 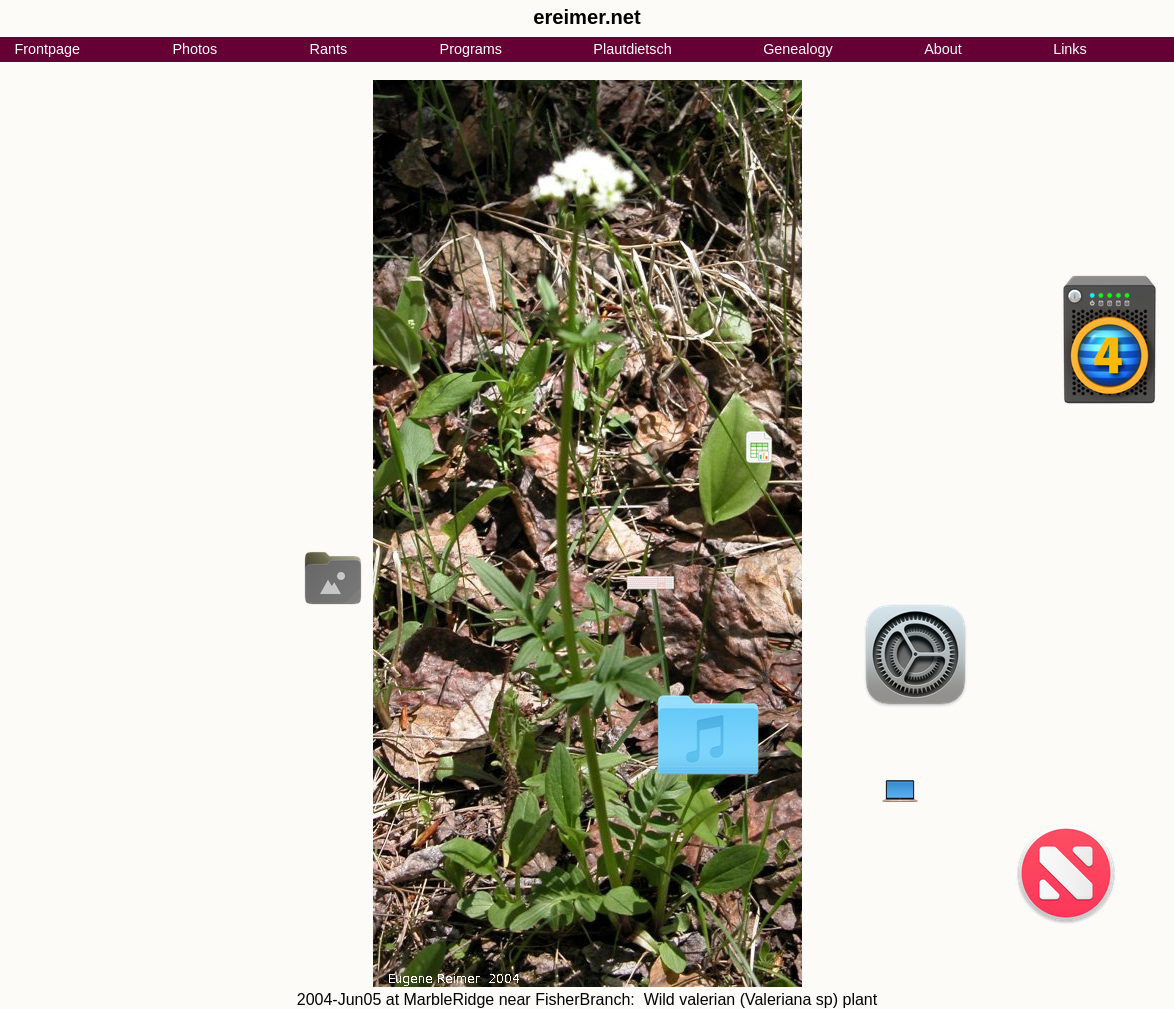 I want to click on represents this macbook air in system settings, so click(x=900, y=788).